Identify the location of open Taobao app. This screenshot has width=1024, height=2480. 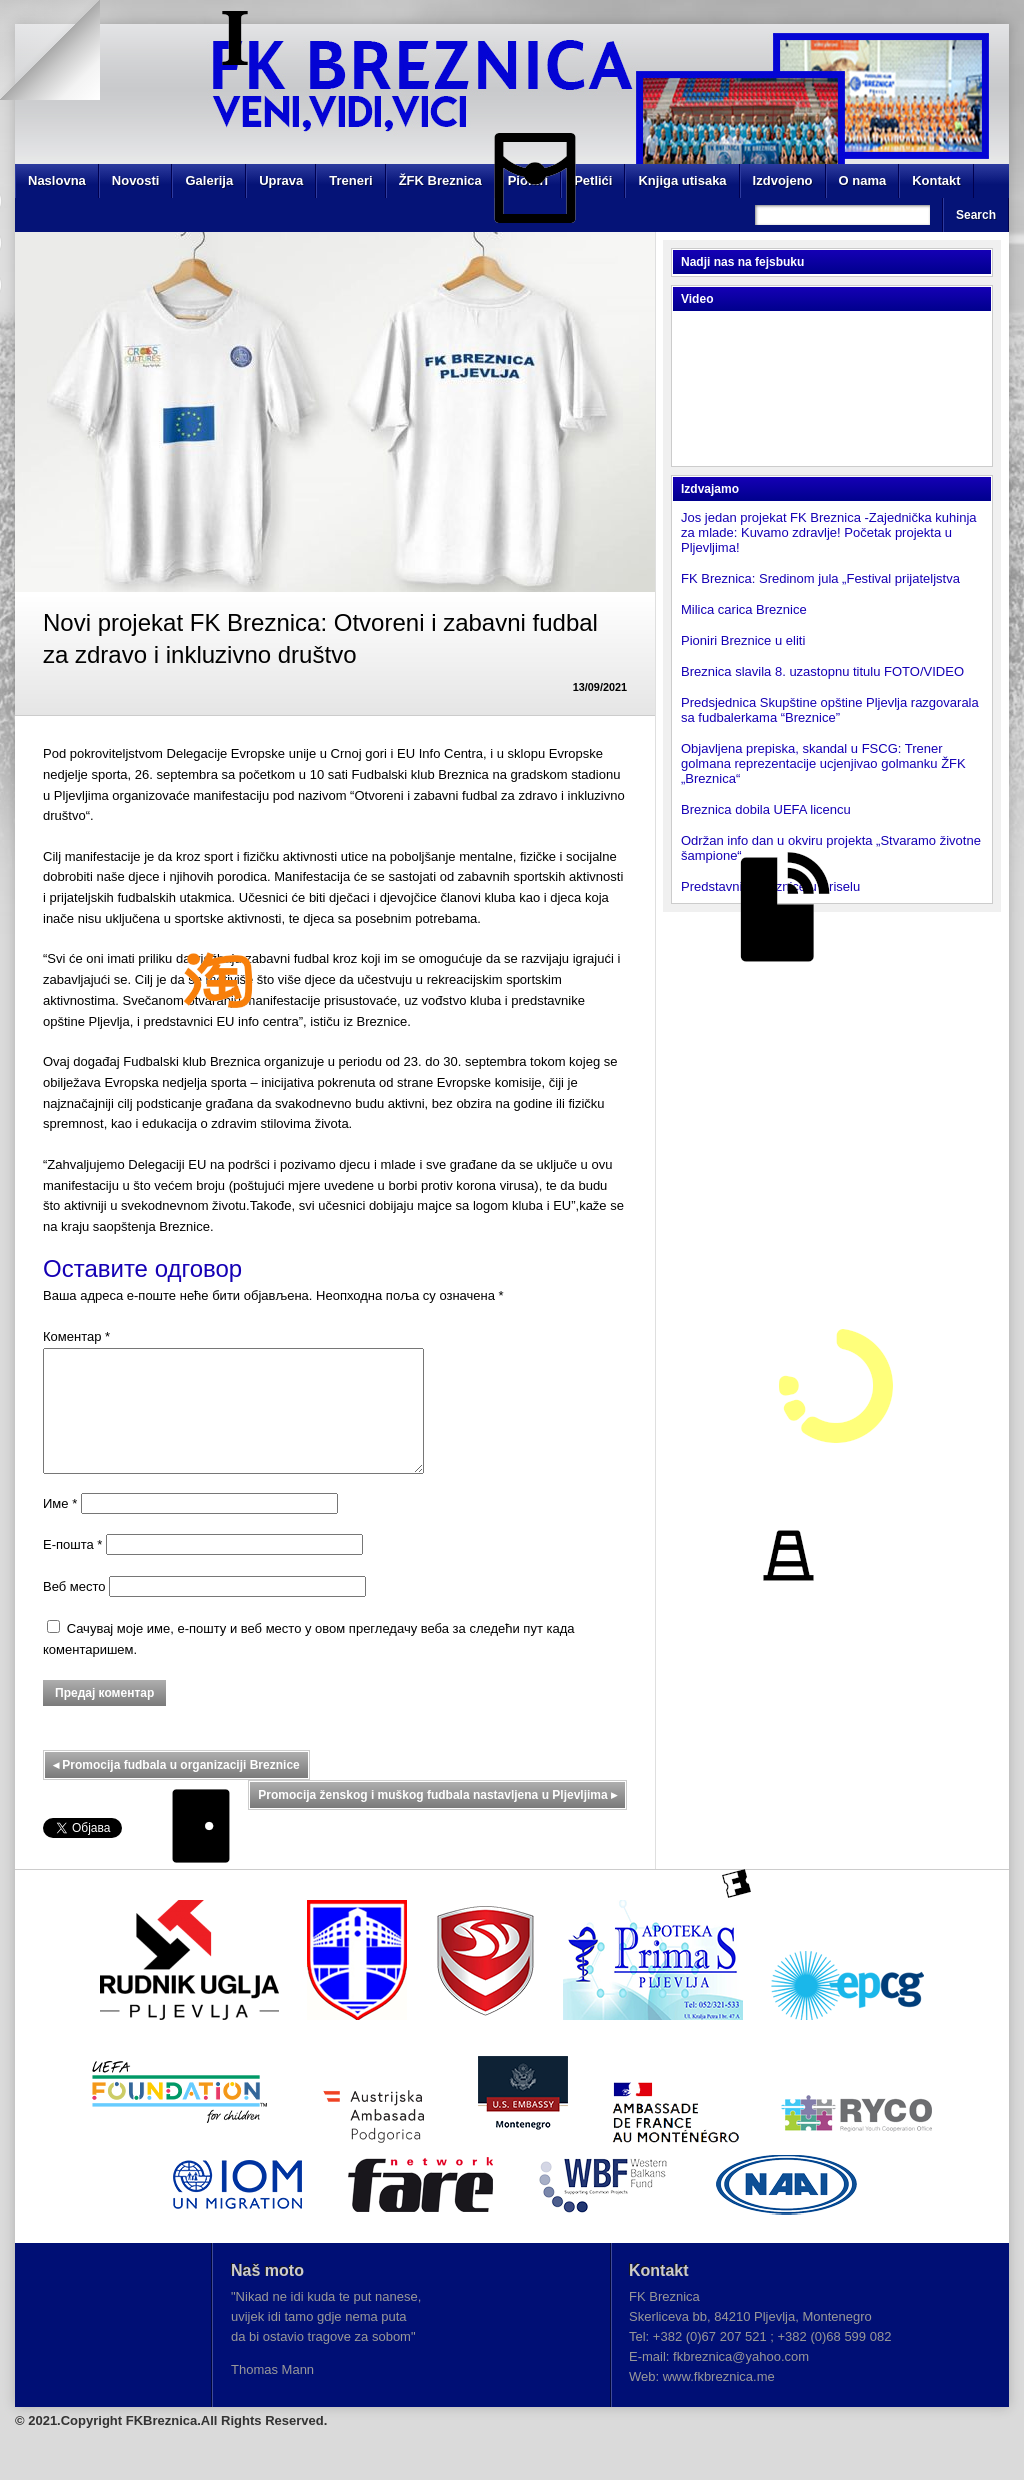
(217, 980).